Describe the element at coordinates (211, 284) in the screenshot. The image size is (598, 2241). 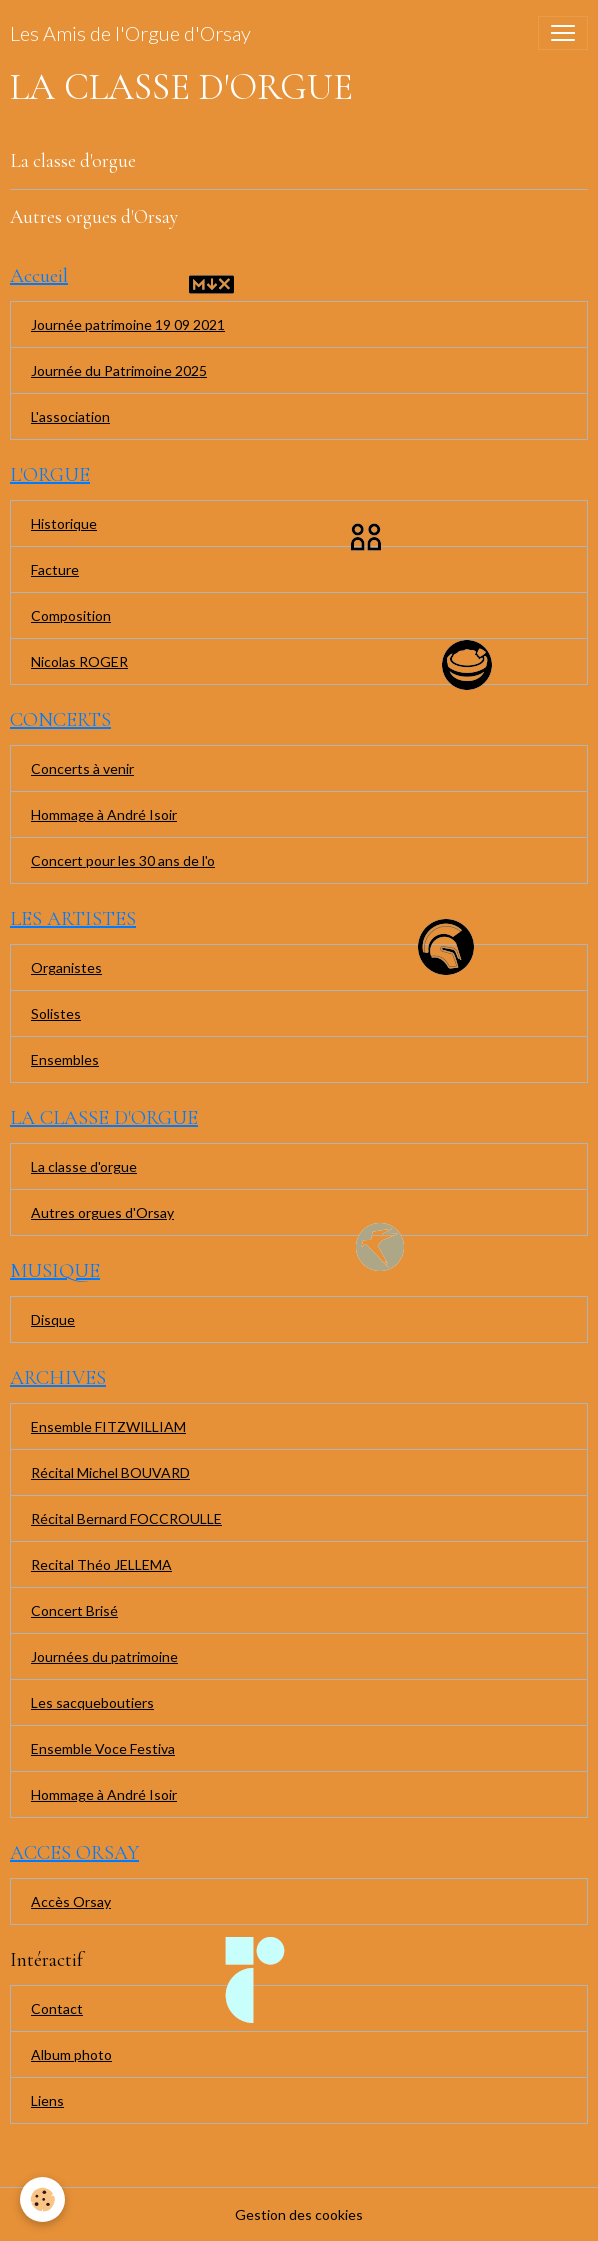
I see `MDX file format or project indicator` at that location.